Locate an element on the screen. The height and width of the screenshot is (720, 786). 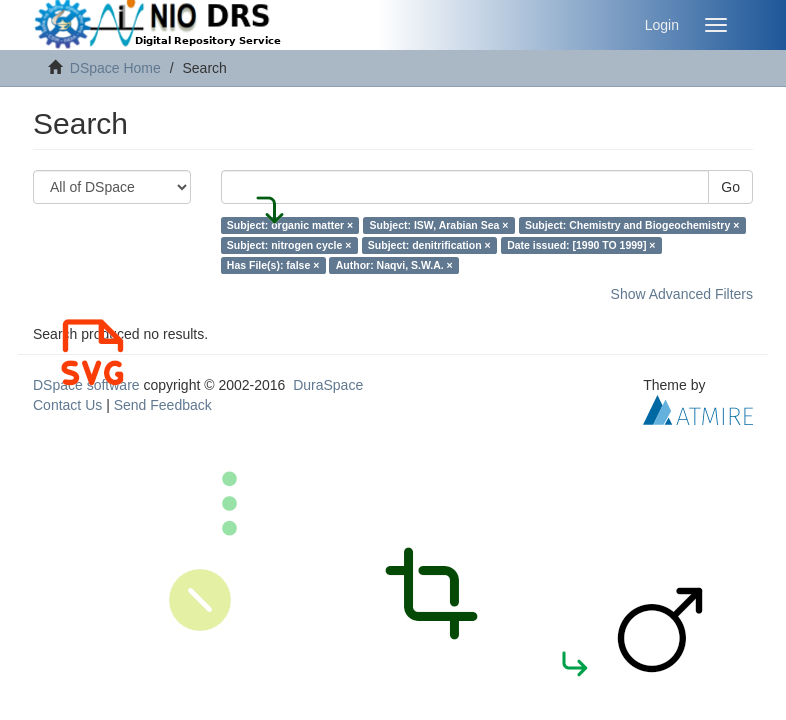
reply to a message or comment is located at coordinates (574, 663).